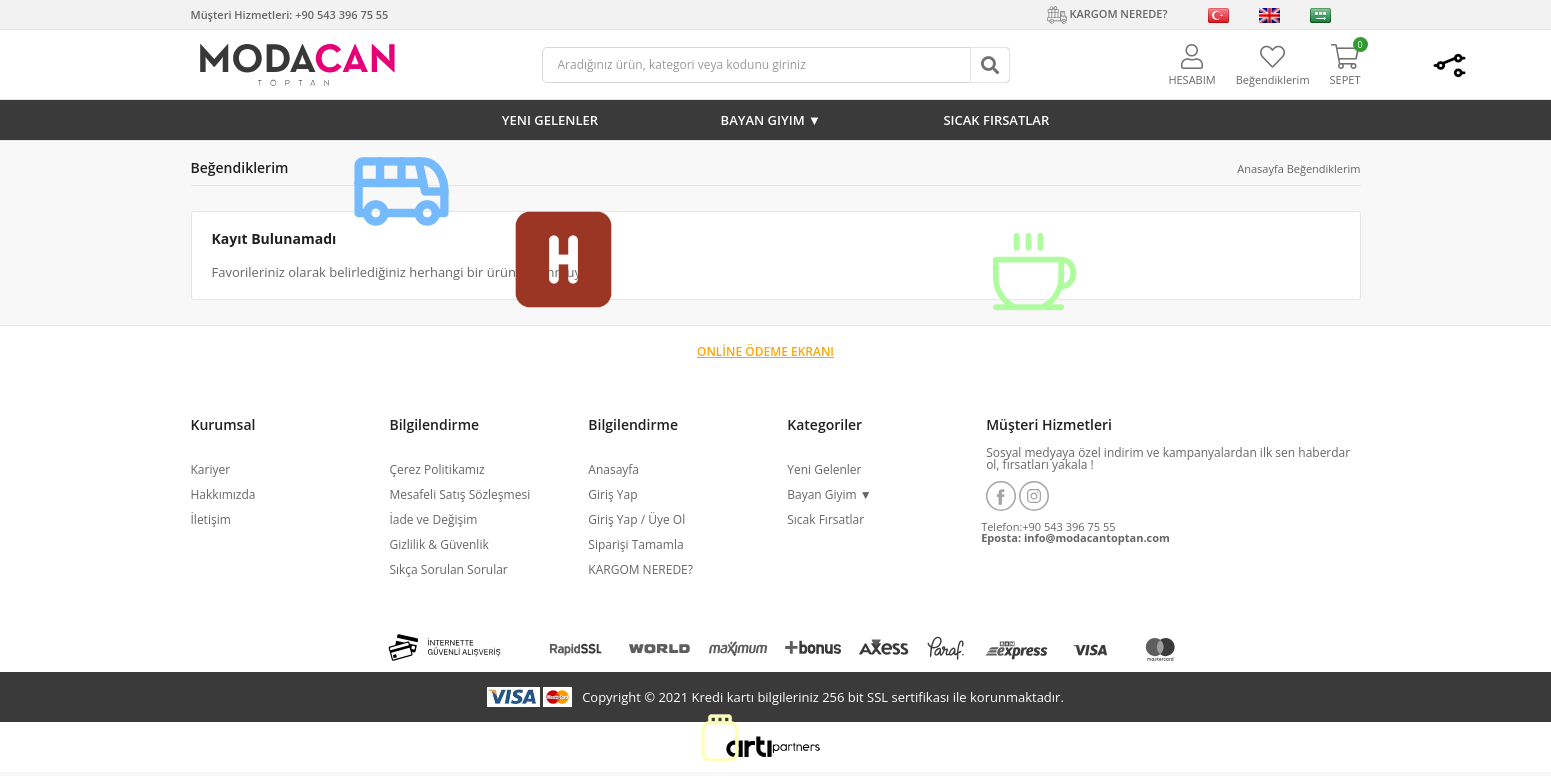  Describe the element at coordinates (563, 259) in the screenshot. I see `hospital or healthcare location marker` at that location.